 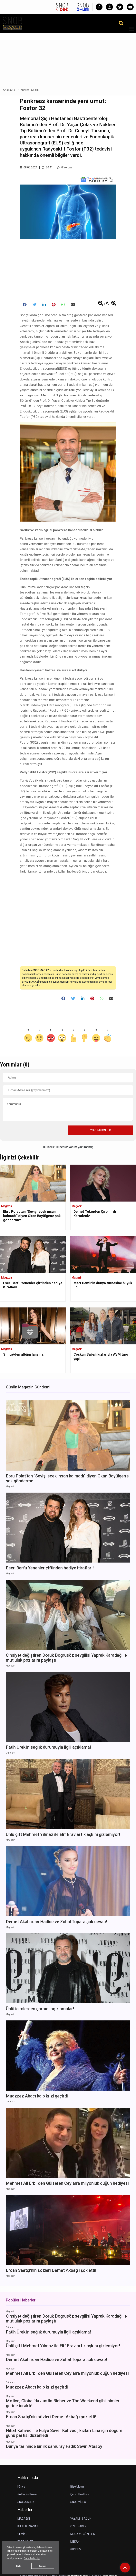 What do you see at coordinates (30, 1331) in the screenshot?
I see `open dropbox synced folder` at bounding box center [30, 1331].